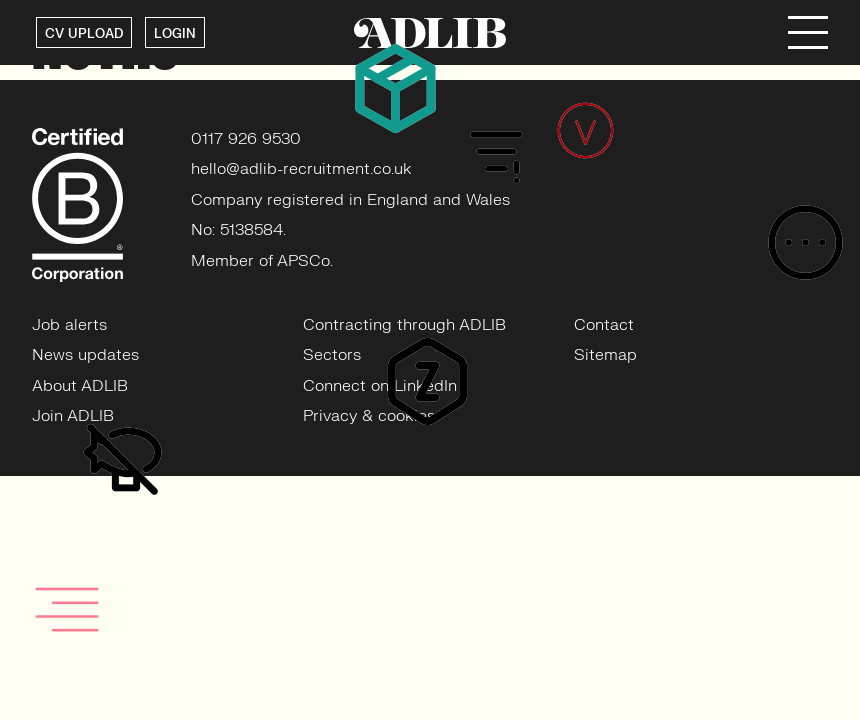 This screenshot has height=720, width=860. I want to click on view package or shipment details, so click(395, 88).